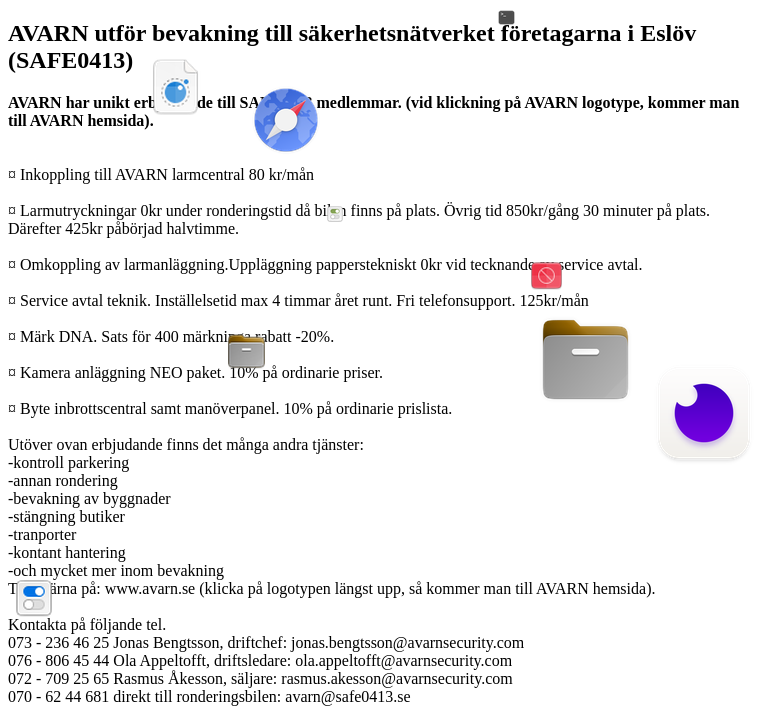 The width and height of the screenshot is (768, 722). What do you see at coordinates (335, 214) in the screenshot?
I see `open unity tweak tool settings` at bounding box center [335, 214].